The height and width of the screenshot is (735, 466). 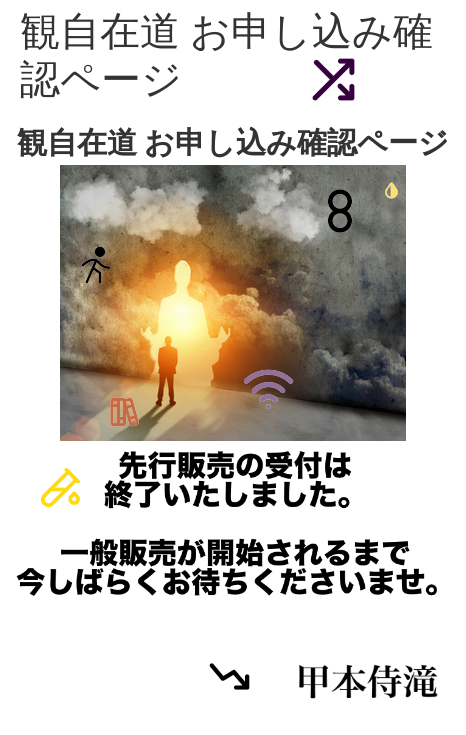 I want to click on adjust opacity or transparency level, so click(x=391, y=190).